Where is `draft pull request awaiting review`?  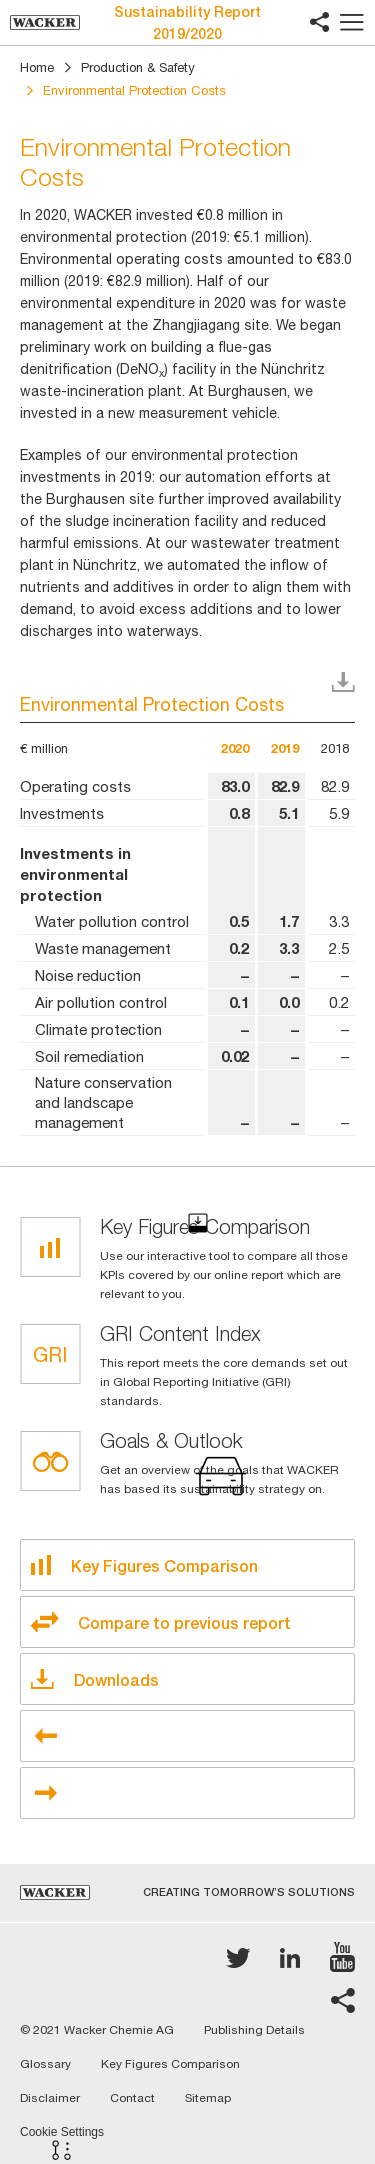
draft pull request awaiting review is located at coordinates (61, 2149).